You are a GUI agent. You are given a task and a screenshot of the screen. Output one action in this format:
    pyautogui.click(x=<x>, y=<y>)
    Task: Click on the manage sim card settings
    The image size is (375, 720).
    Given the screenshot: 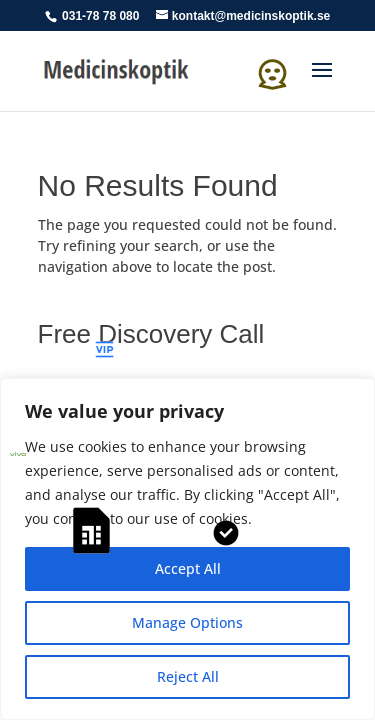 What is the action you would take?
    pyautogui.click(x=91, y=530)
    